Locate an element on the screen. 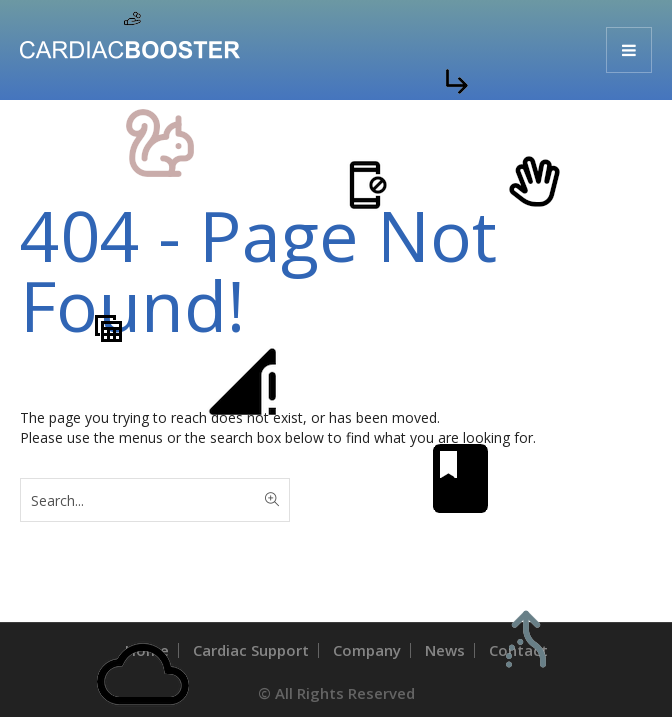 This screenshot has height=720, width=672. access your bookmarked content is located at coordinates (460, 478).